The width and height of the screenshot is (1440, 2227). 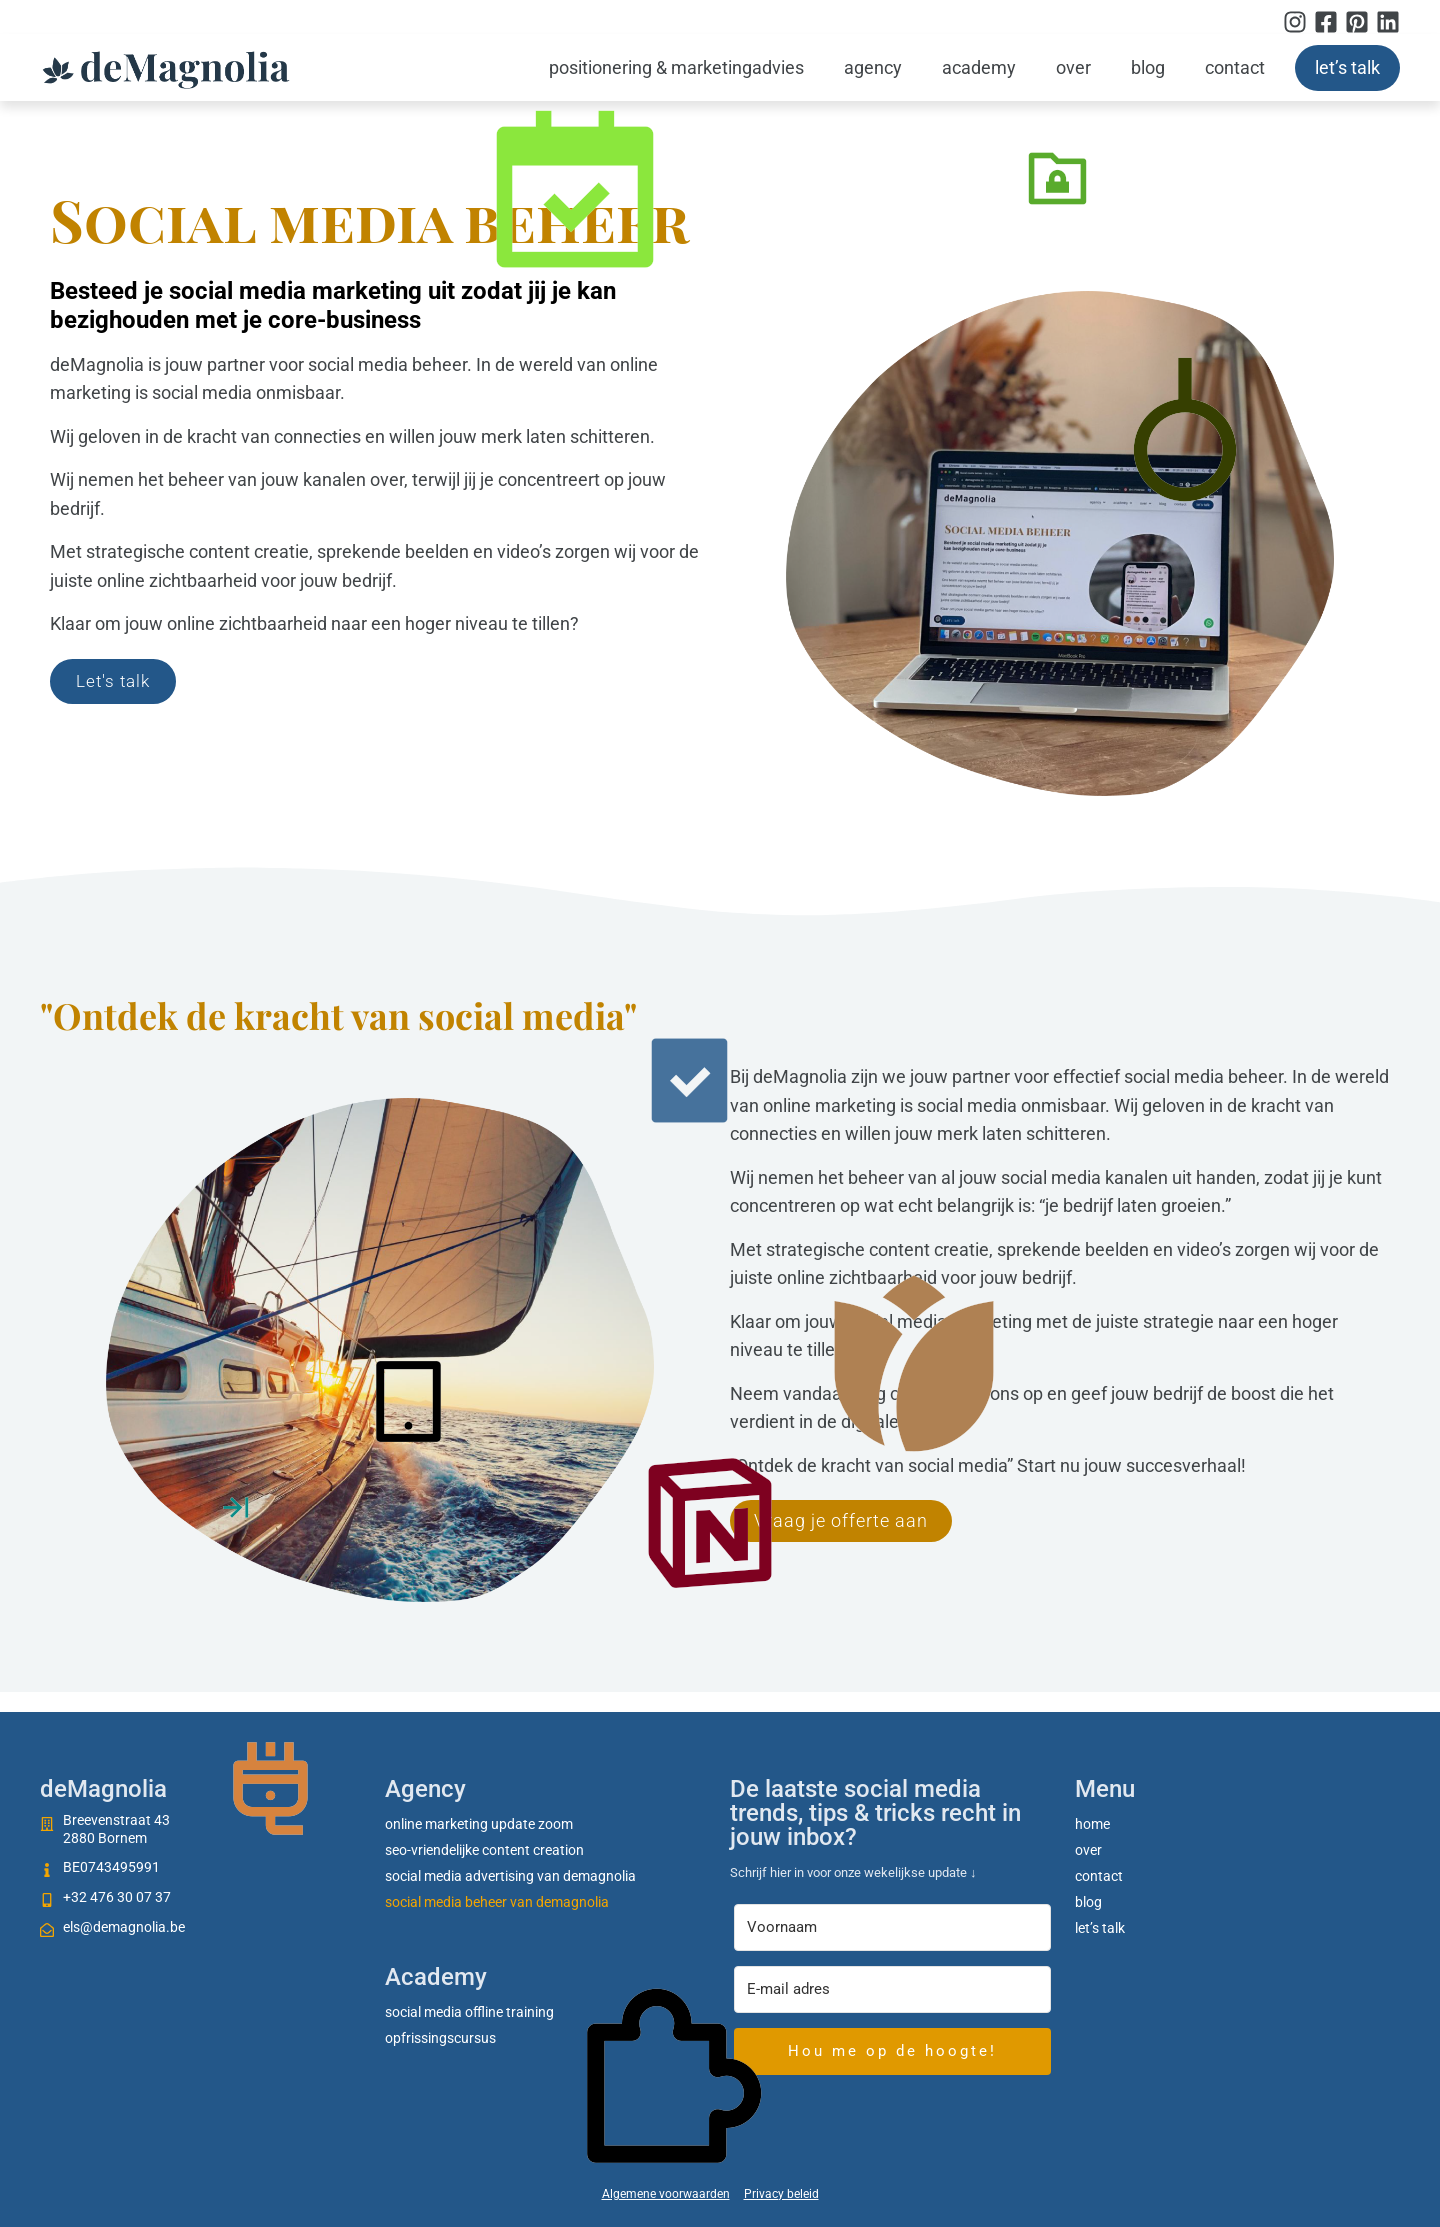 What do you see at coordinates (575, 197) in the screenshot?
I see `confirm a scheduled event or appointment` at bounding box center [575, 197].